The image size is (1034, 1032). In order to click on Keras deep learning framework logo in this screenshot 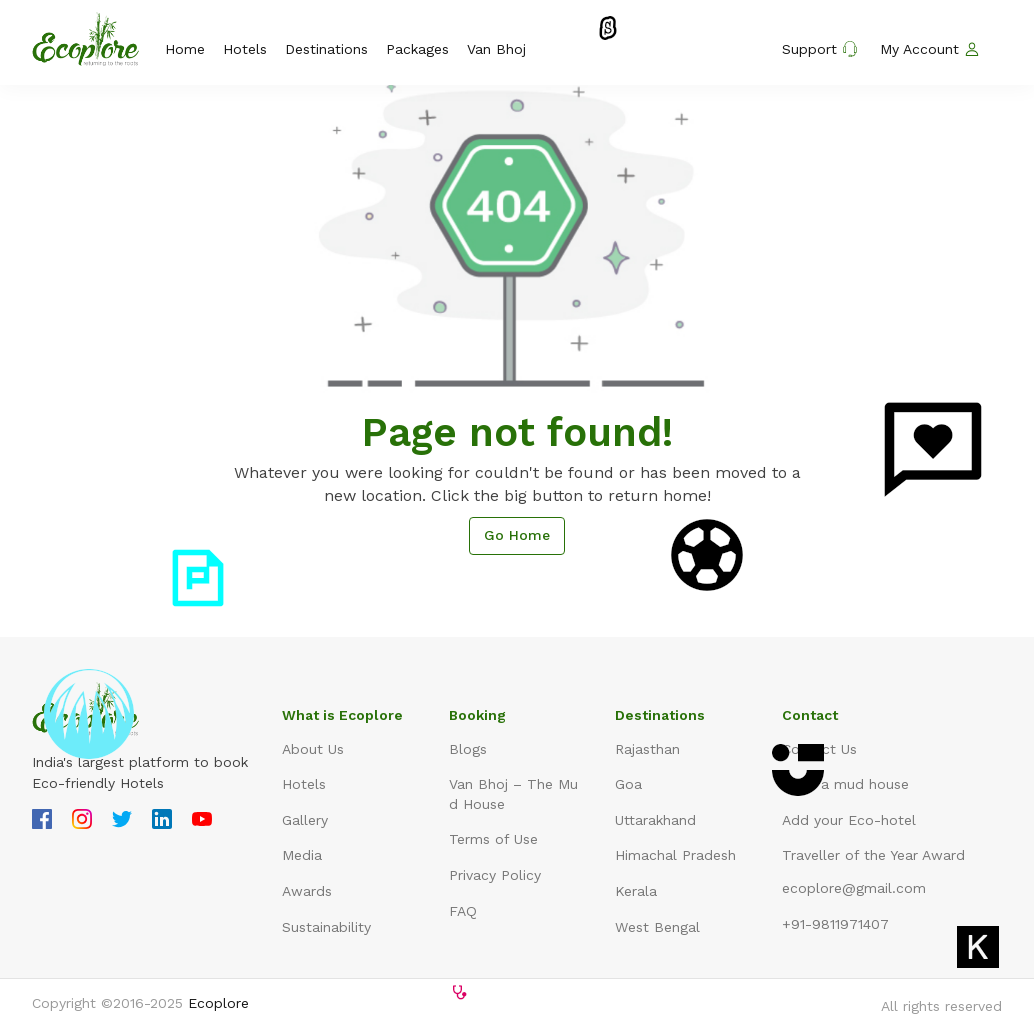, I will do `click(978, 947)`.